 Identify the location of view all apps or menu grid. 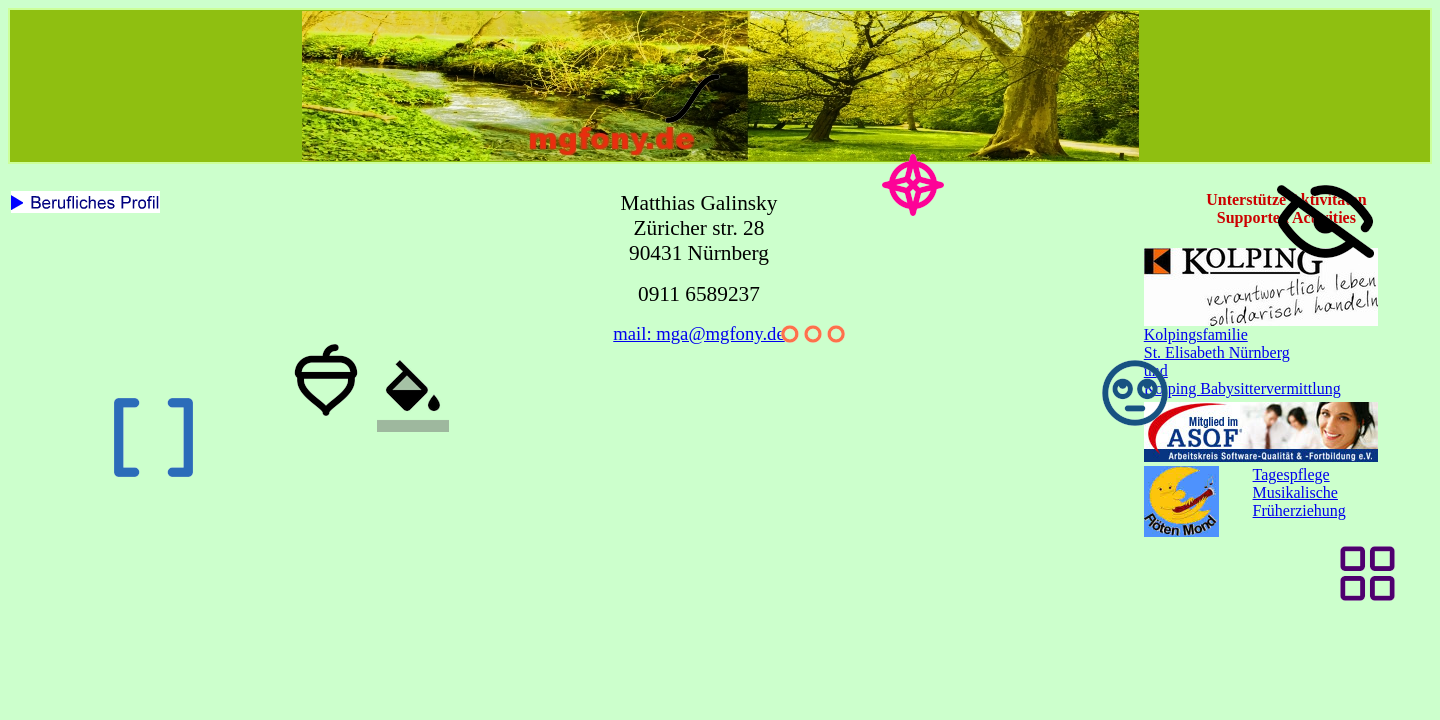
(1367, 573).